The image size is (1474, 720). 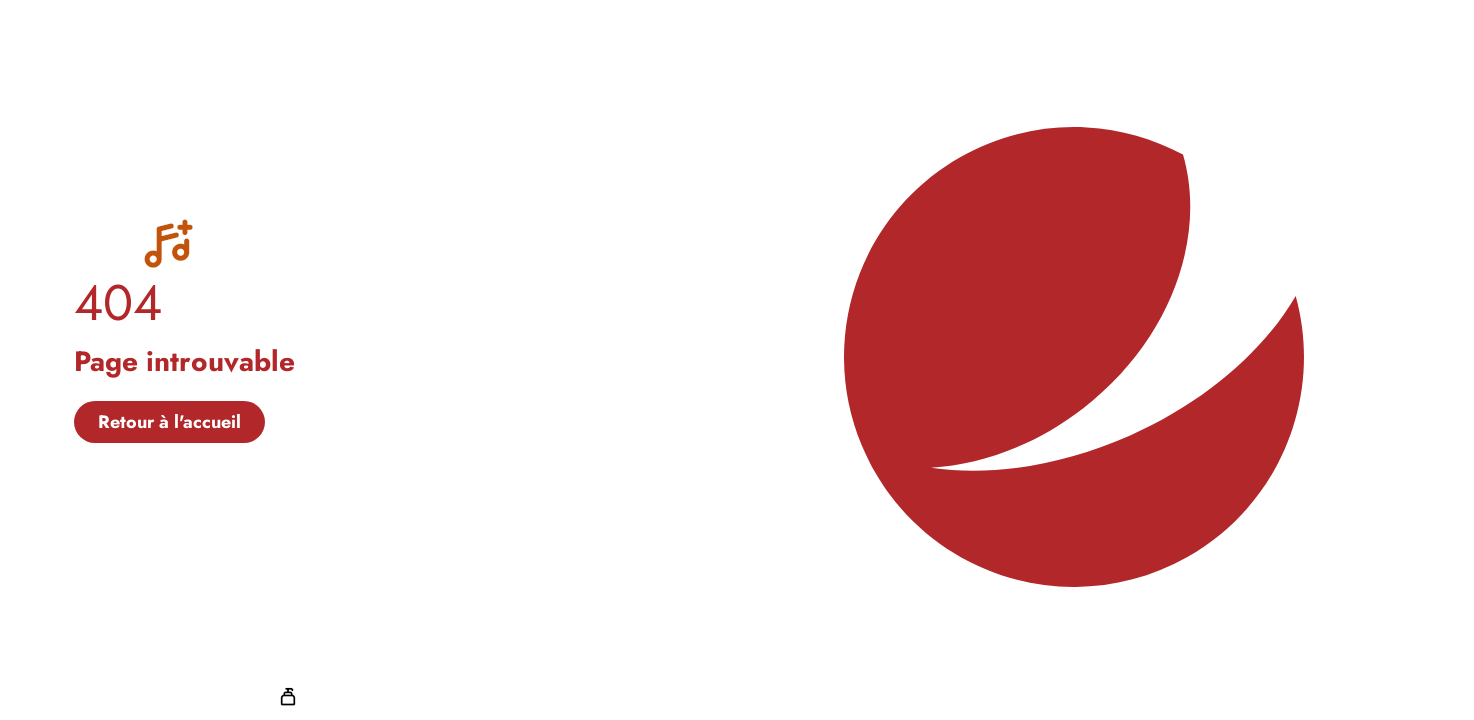 What do you see at coordinates (288, 697) in the screenshot?
I see `access hand washing or hygiene instructions` at bounding box center [288, 697].